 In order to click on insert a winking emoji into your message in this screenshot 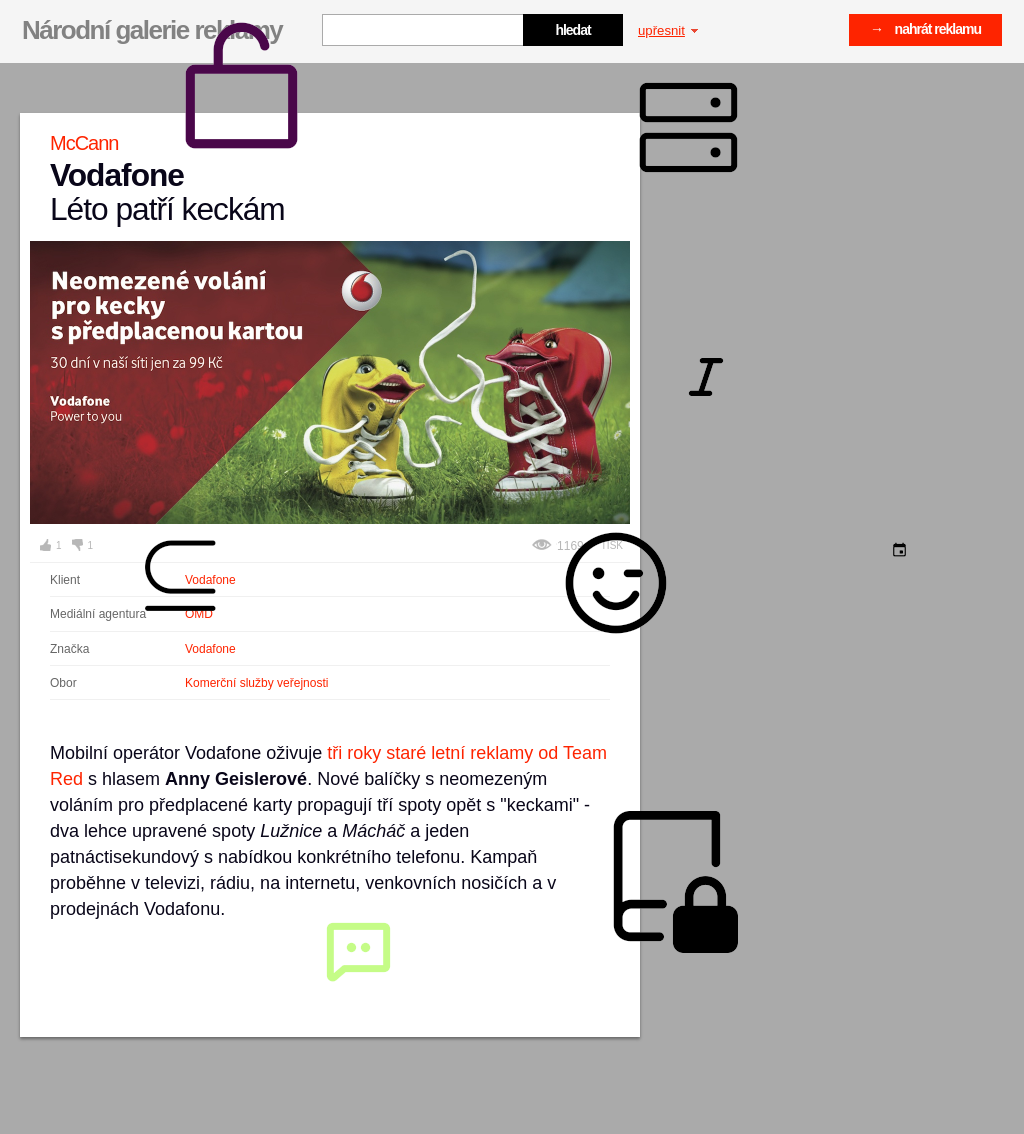, I will do `click(616, 583)`.